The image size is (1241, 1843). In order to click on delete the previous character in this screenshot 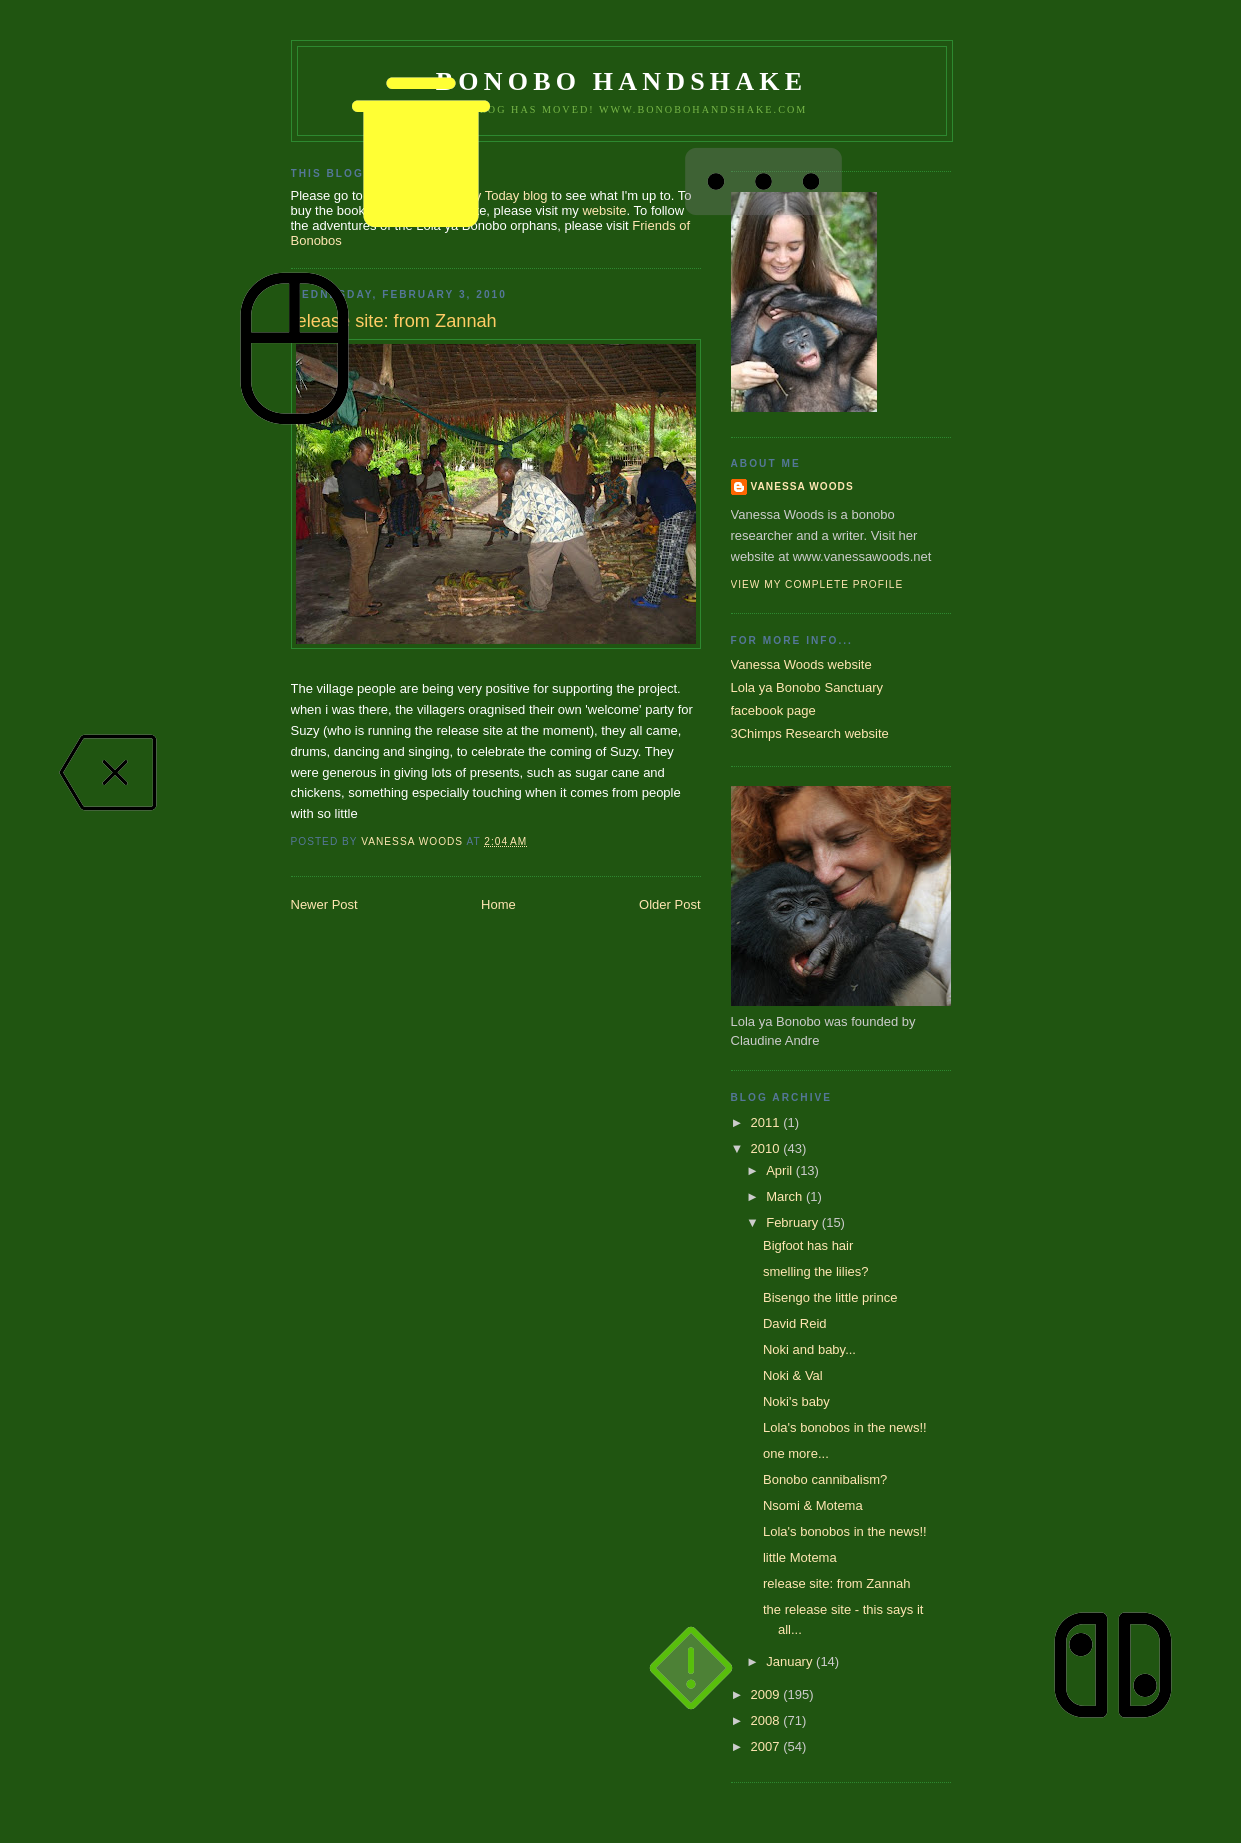, I will do `click(111, 772)`.